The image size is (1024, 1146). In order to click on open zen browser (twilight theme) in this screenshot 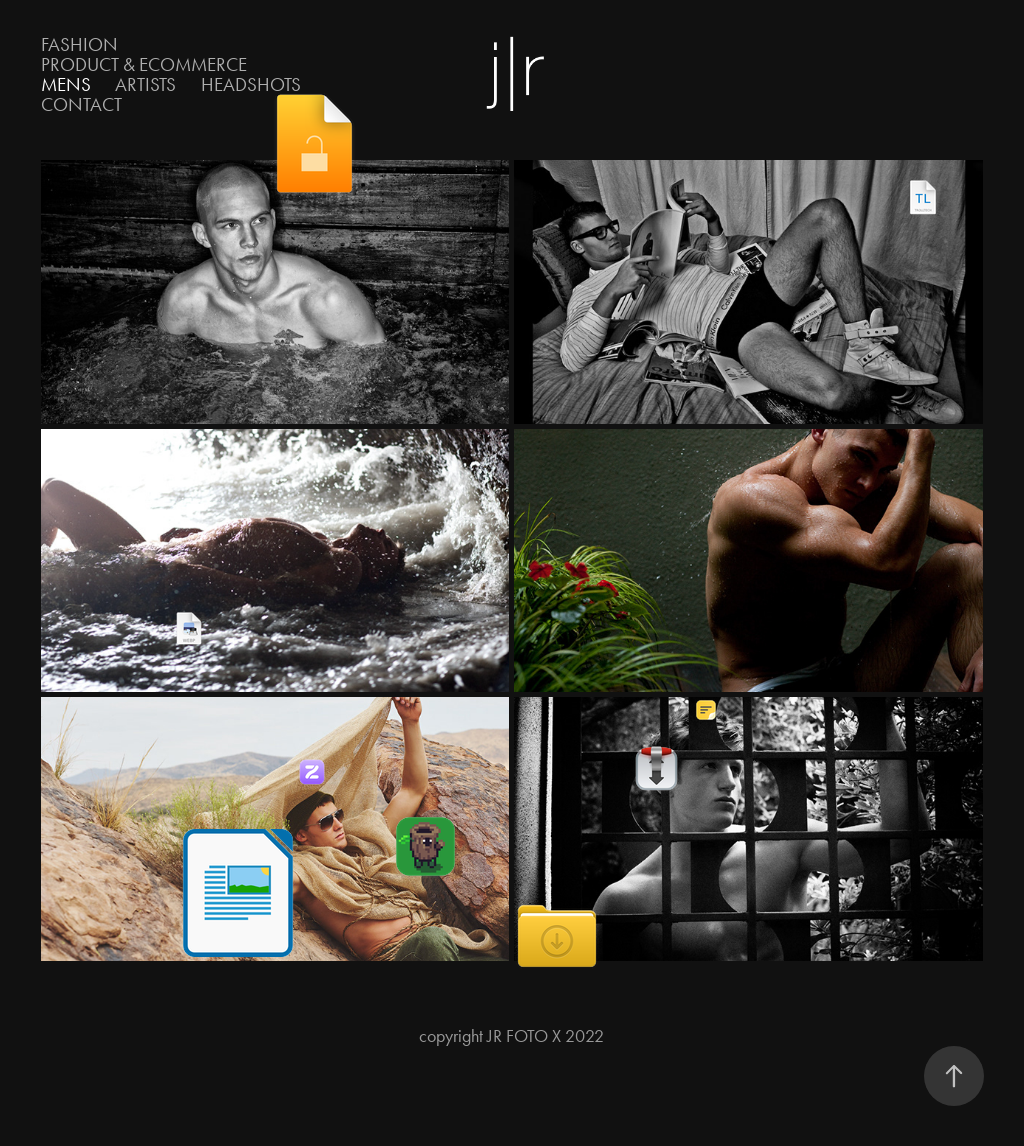, I will do `click(312, 772)`.